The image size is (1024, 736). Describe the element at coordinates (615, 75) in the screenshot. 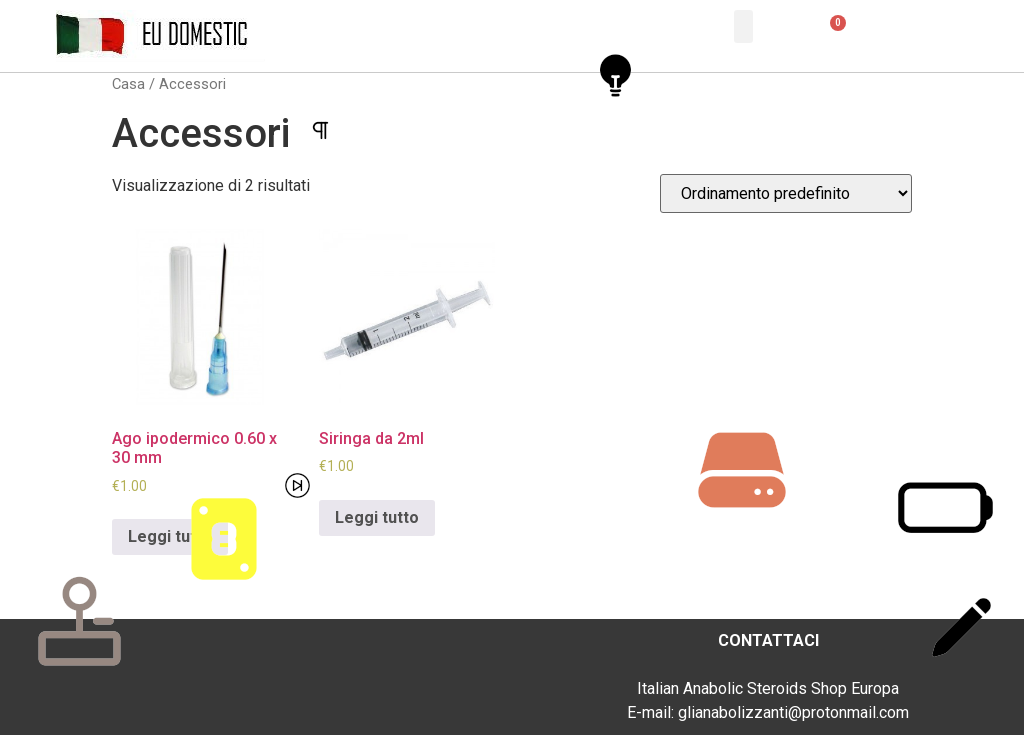

I see `view tips or suggestions` at that location.